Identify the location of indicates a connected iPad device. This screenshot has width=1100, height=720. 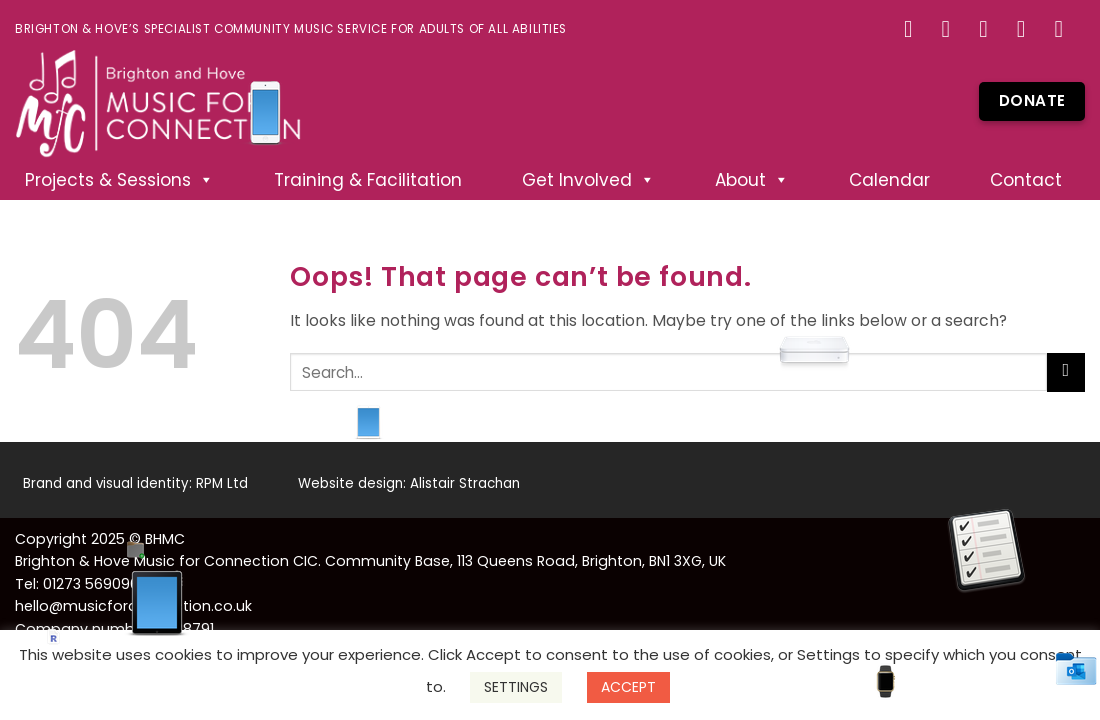
(157, 603).